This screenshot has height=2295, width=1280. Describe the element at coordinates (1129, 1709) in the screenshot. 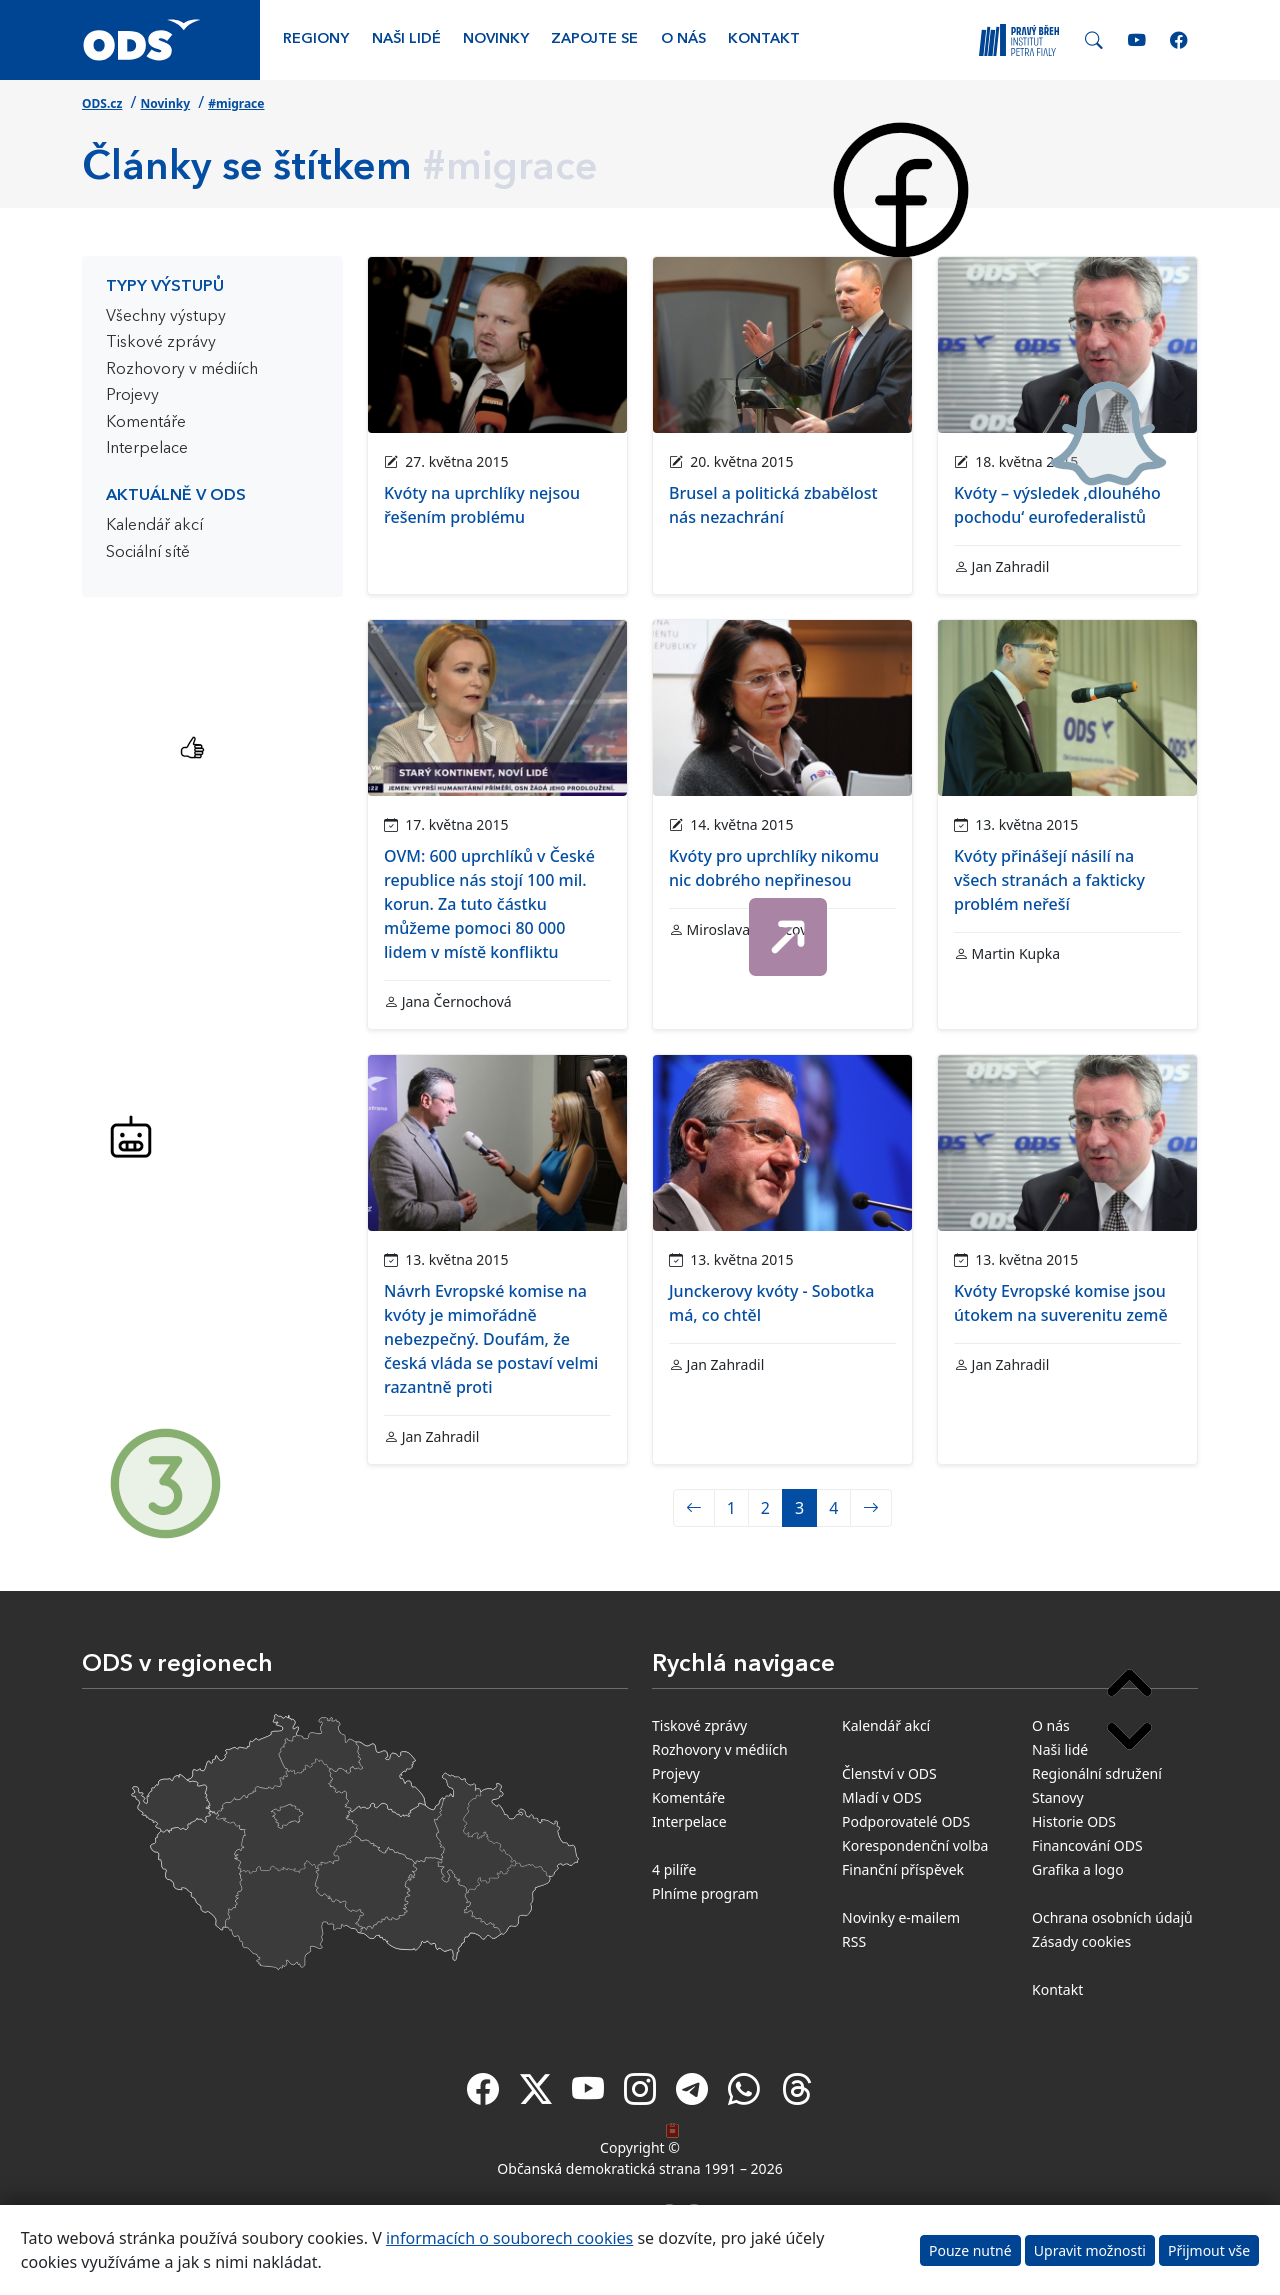

I see `expand or collapse a dropdown menu` at that location.